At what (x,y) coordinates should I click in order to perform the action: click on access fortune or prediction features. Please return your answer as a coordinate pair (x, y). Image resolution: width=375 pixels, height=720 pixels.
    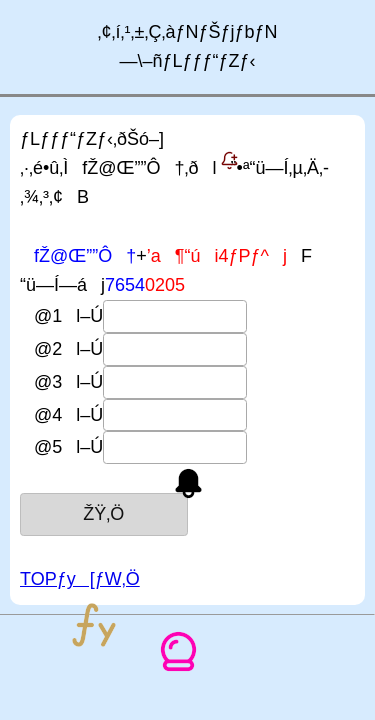
    Looking at the image, I should click on (178, 651).